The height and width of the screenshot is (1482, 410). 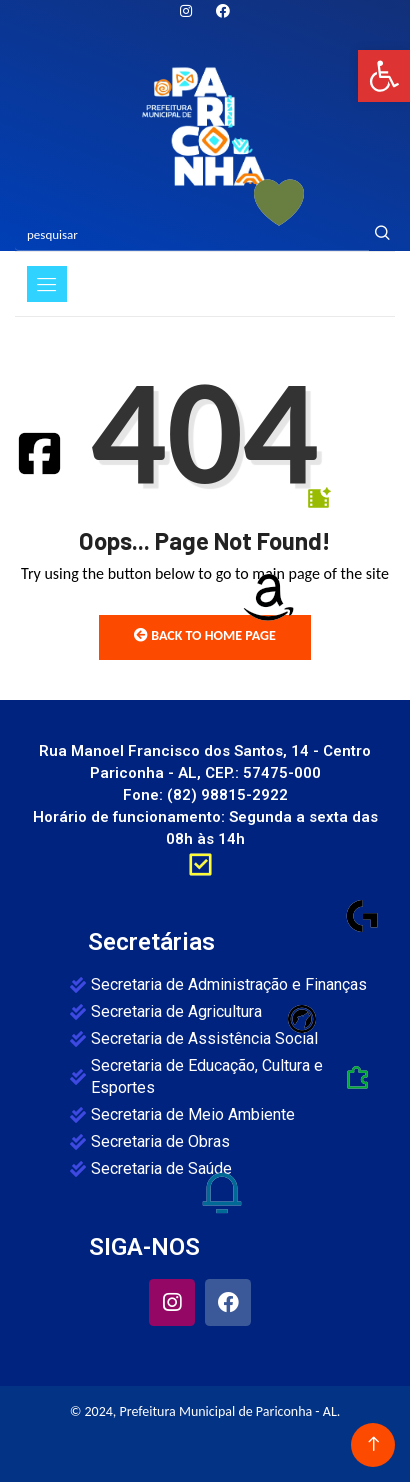 I want to click on add to favorites, so click(x=279, y=202).